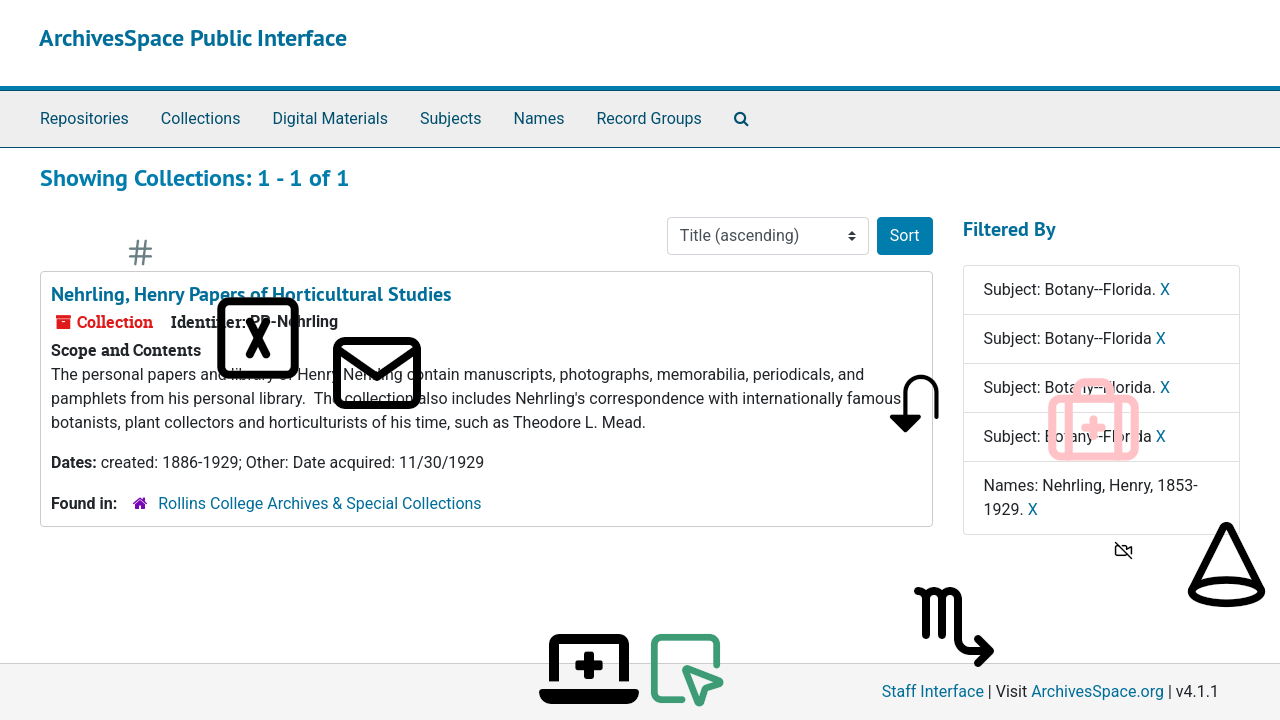 This screenshot has width=1280, height=720. Describe the element at coordinates (377, 373) in the screenshot. I see `open your email inbox` at that location.